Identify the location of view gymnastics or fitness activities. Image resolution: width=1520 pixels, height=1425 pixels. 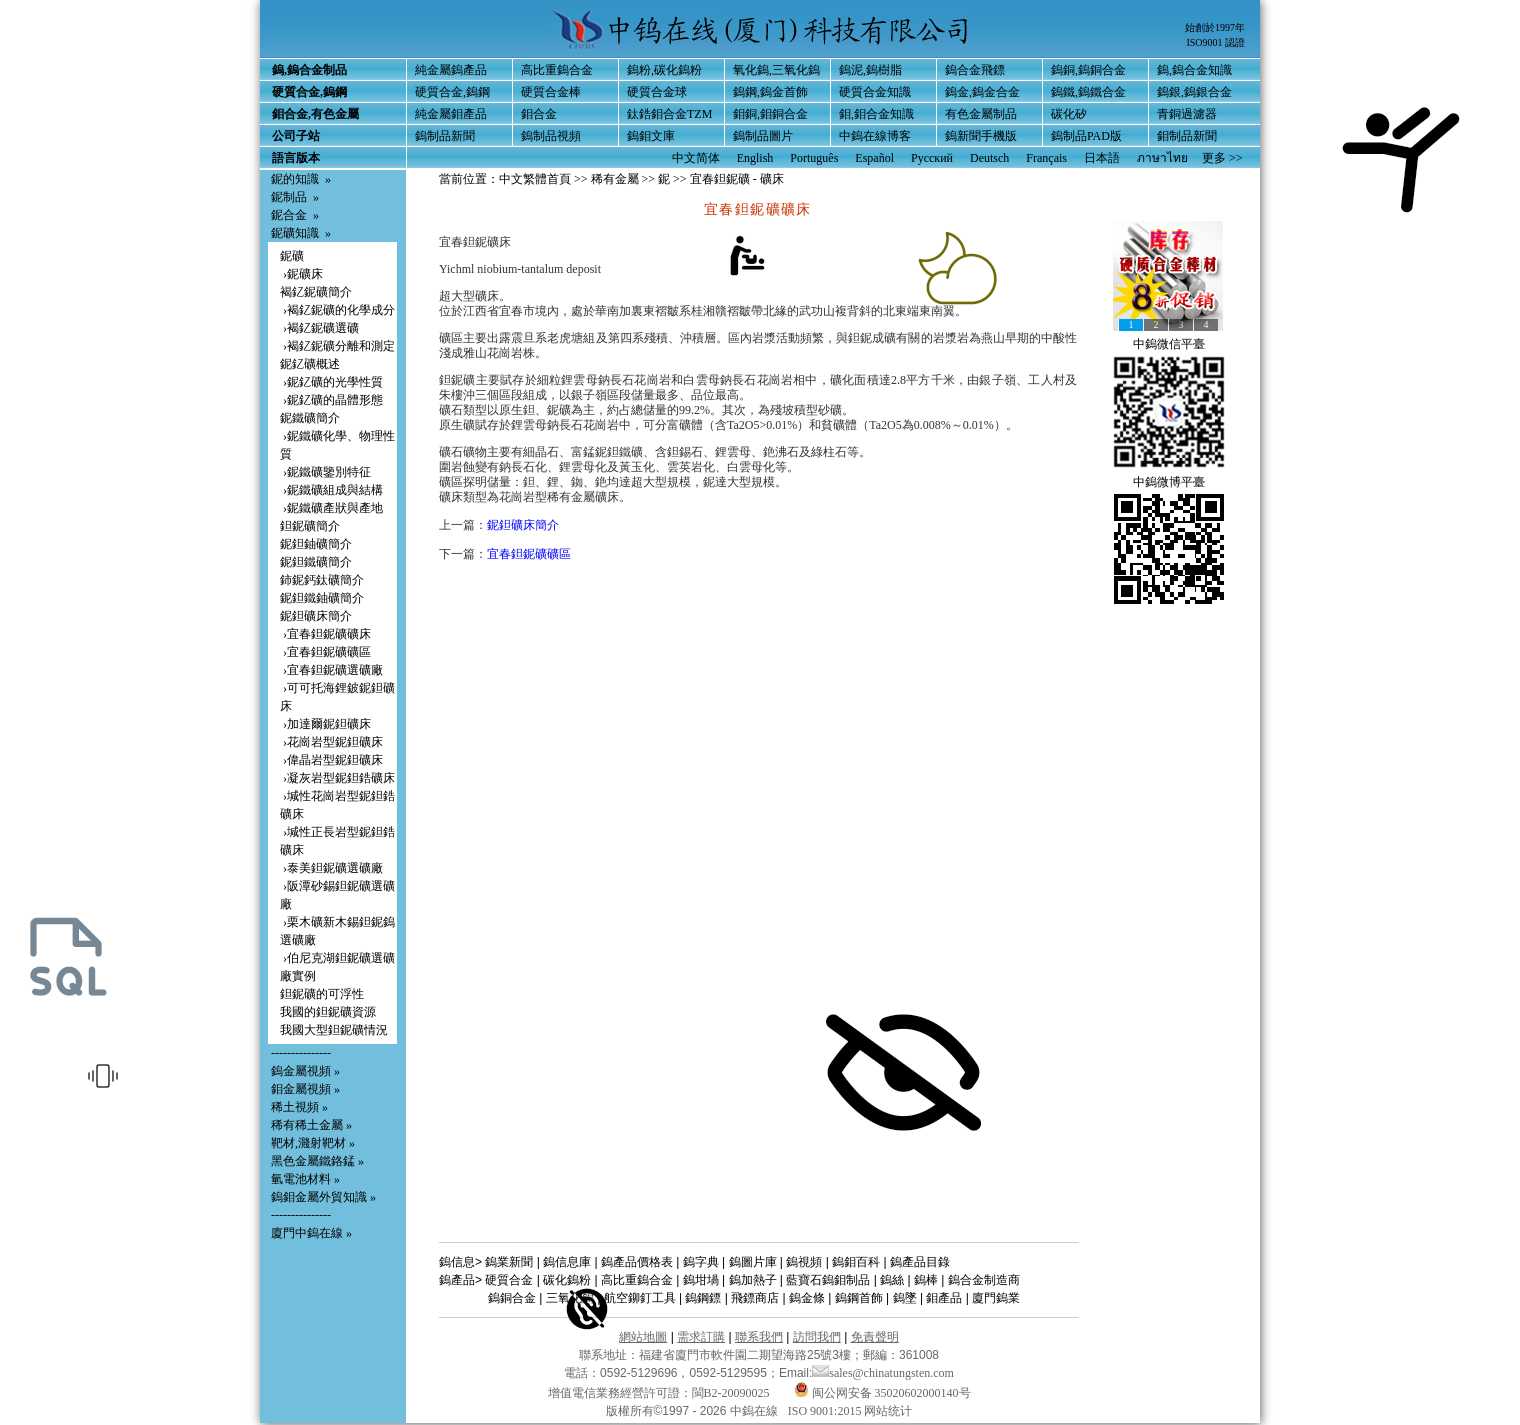
(1401, 154).